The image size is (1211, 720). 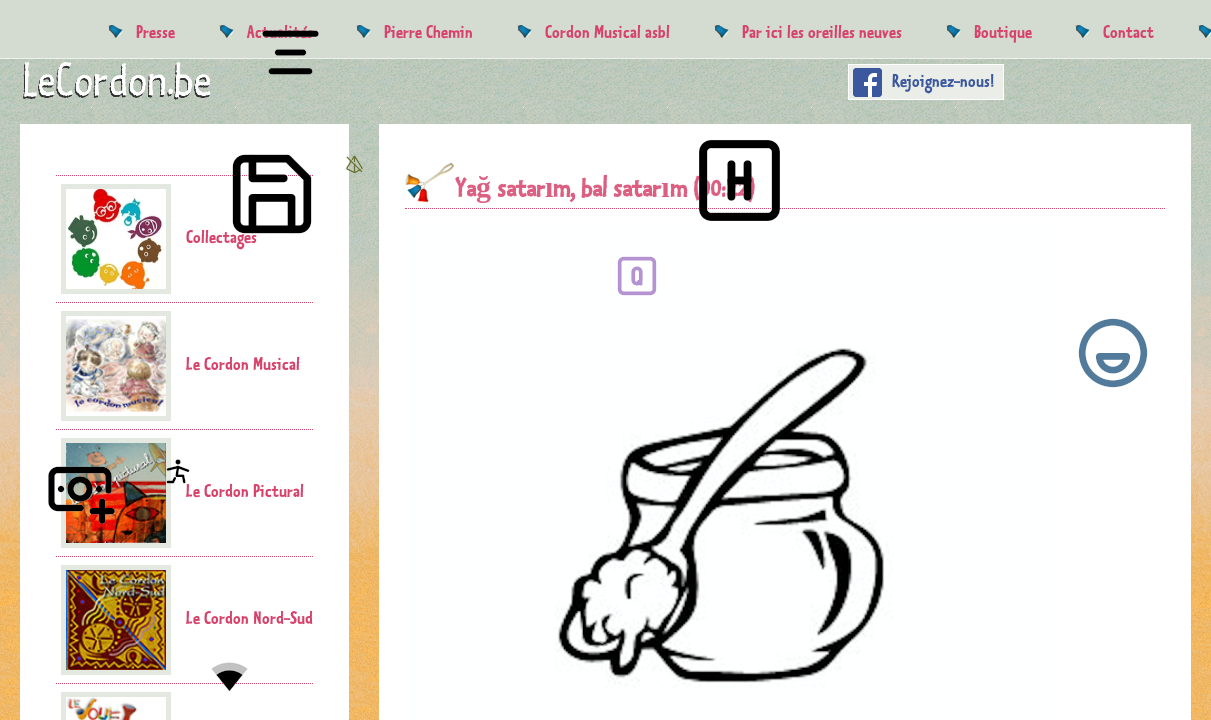 What do you see at coordinates (272, 194) in the screenshot?
I see `save current file or document` at bounding box center [272, 194].